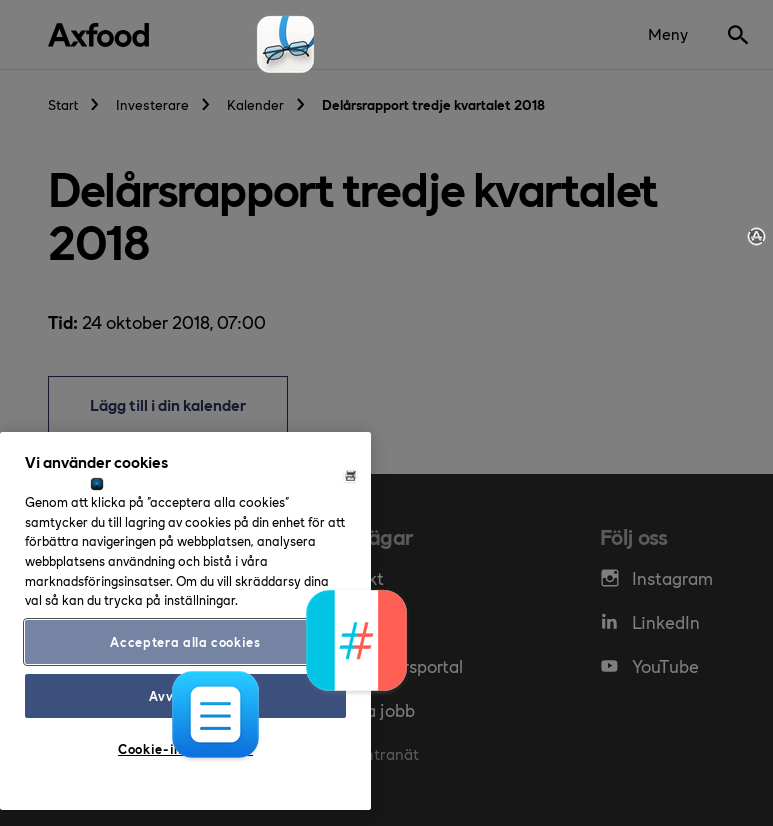 The image size is (773, 826). Describe the element at coordinates (285, 44) in the screenshot. I see `open okular document viewer` at that location.